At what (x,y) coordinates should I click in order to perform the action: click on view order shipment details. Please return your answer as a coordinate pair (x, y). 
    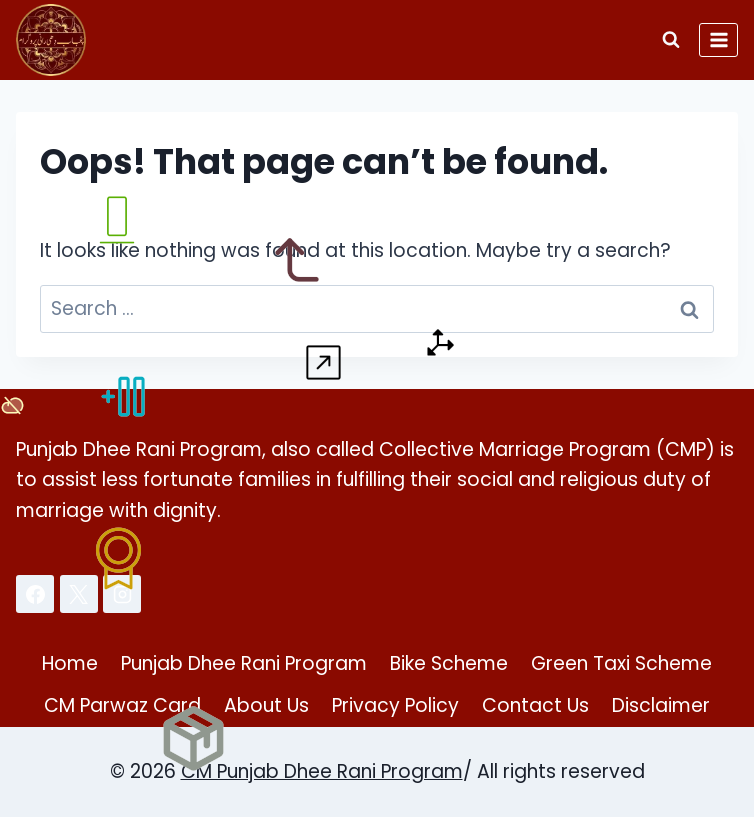
    Looking at the image, I should click on (193, 738).